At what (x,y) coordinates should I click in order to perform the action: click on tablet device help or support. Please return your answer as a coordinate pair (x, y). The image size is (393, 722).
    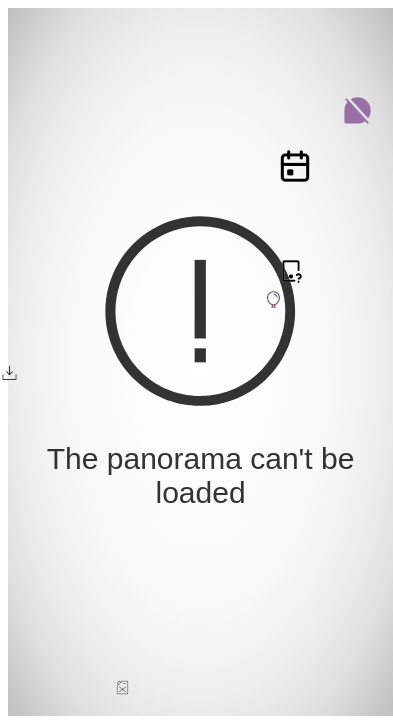
    Looking at the image, I should click on (291, 271).